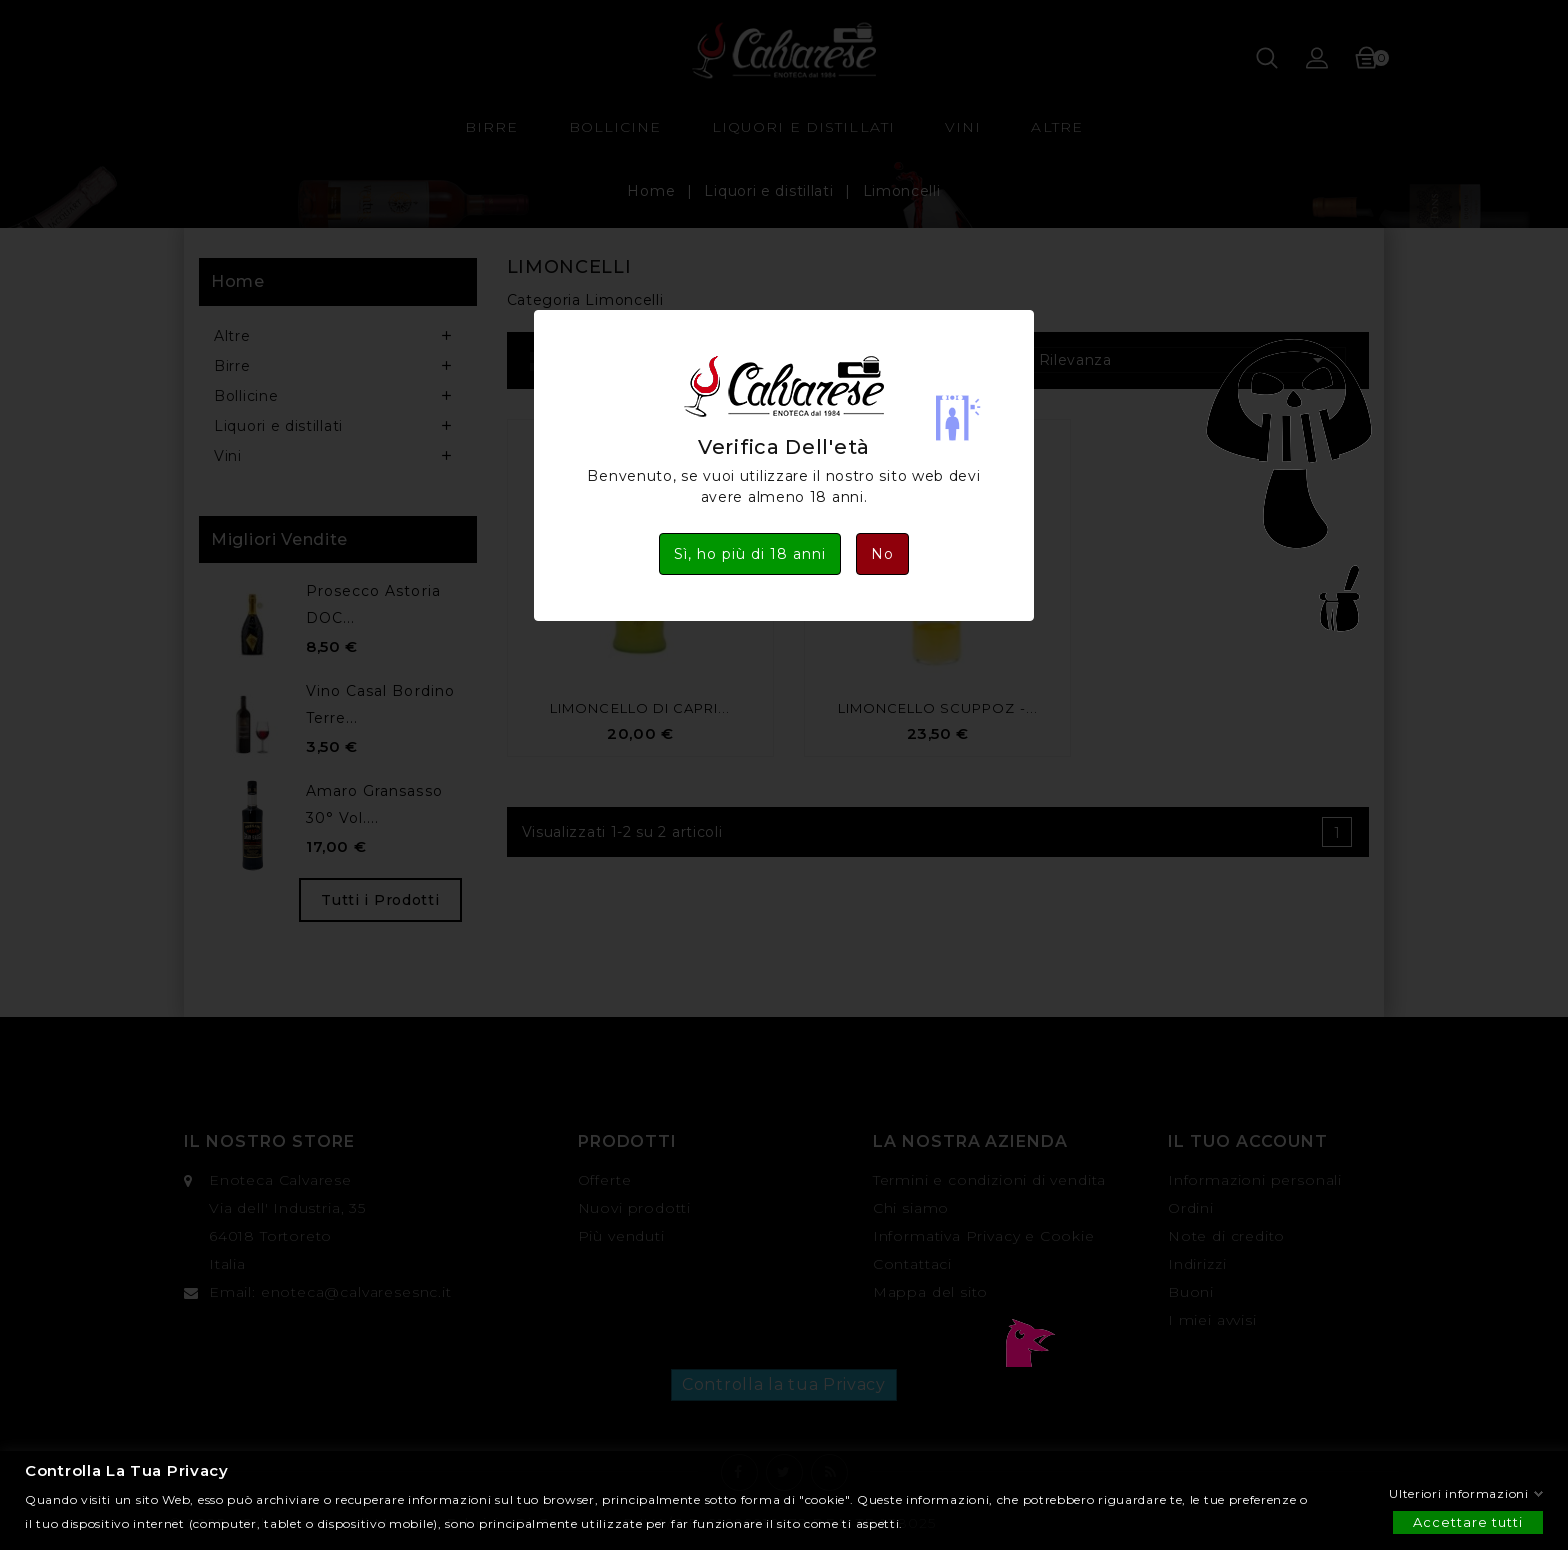 The image size is (1568, 1550). I want to click on security checkpoint or metal detector gate, so click(957, 418).